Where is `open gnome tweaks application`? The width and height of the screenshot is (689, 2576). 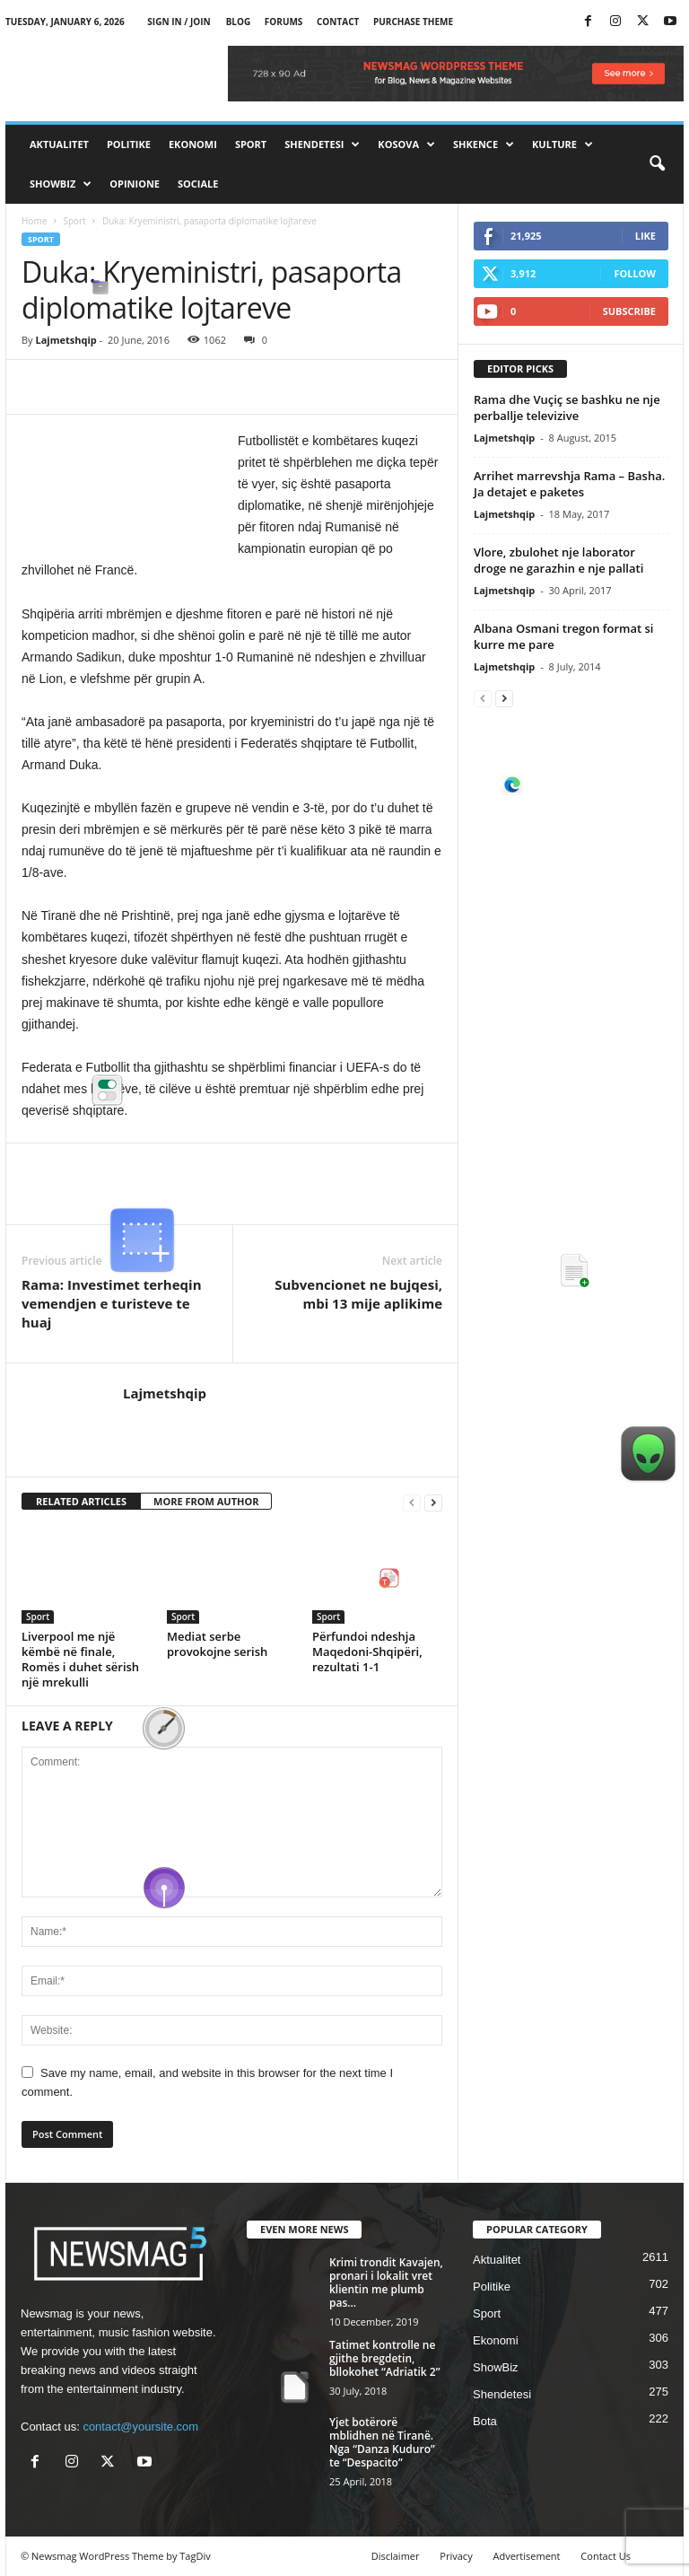 open gnome tweaks application is located at coordinates (107, 1090).